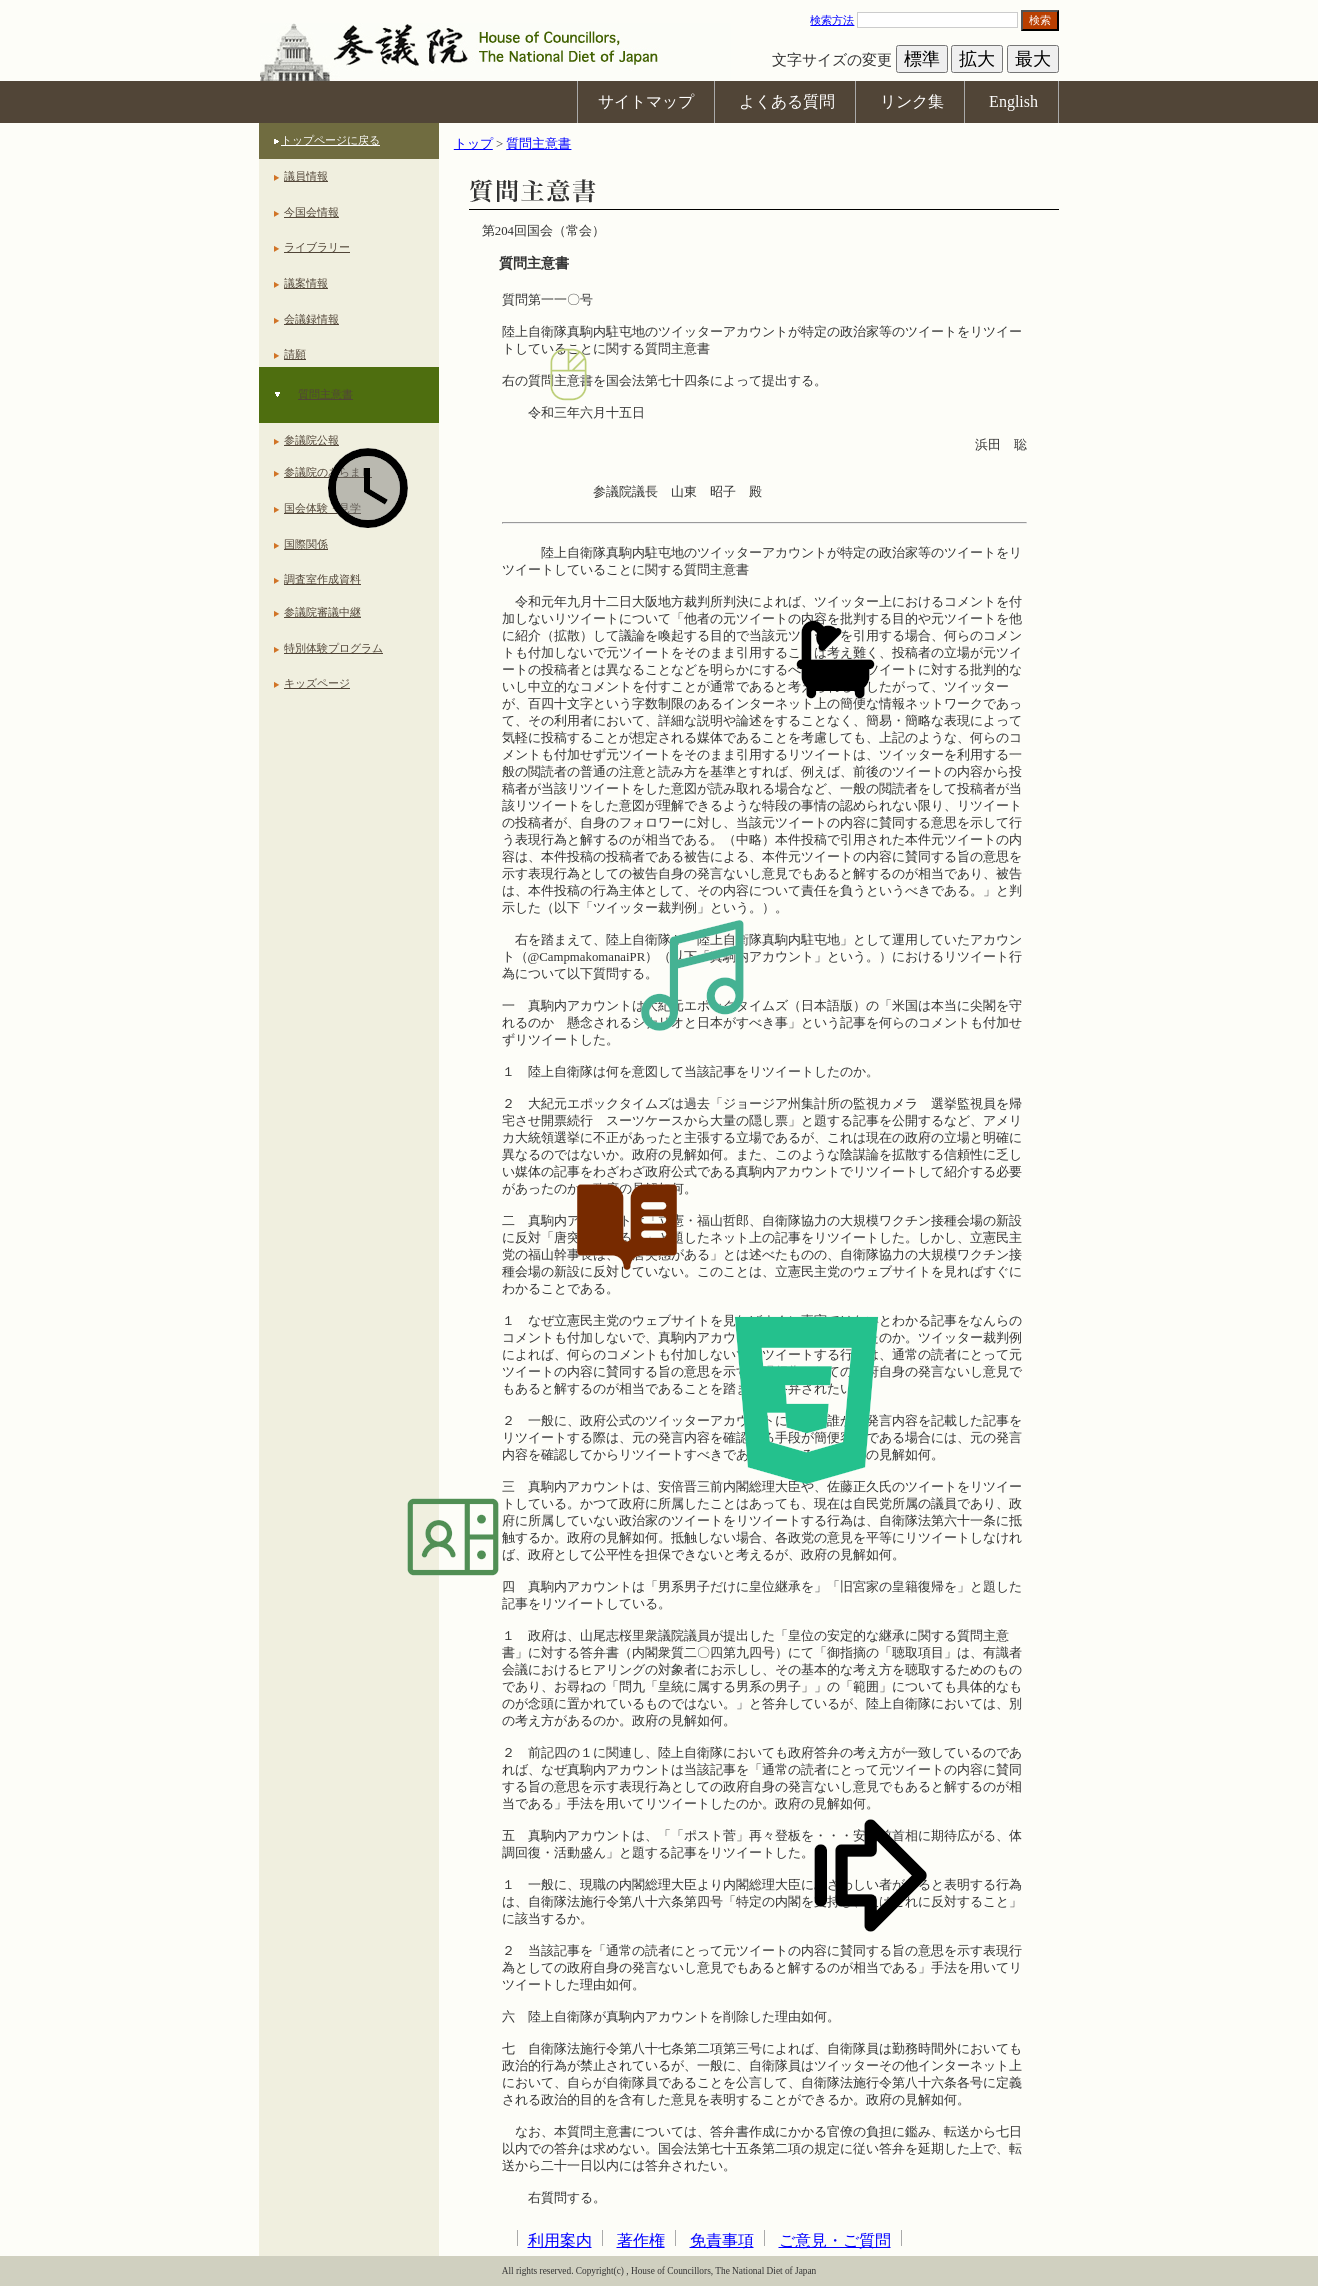 This screenshot has width=1318, height=2286. Describe the element at coordinates (806, 1400) in the screenshot. I see `CSS3 stylesheet language logo` at that location.